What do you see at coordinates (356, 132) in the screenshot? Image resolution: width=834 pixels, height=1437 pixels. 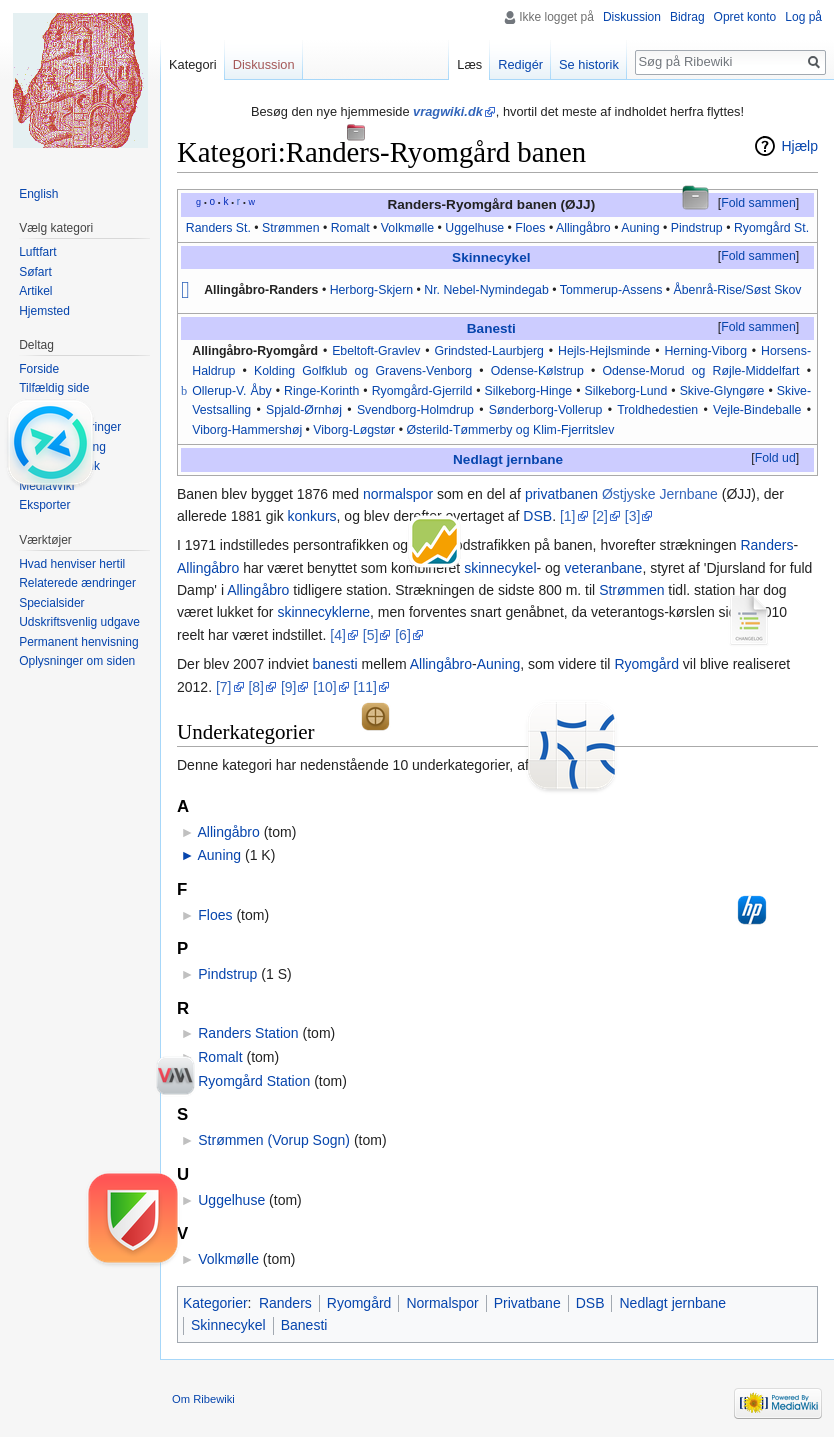 I see `open file manager application` at bounding box center [356, 132].